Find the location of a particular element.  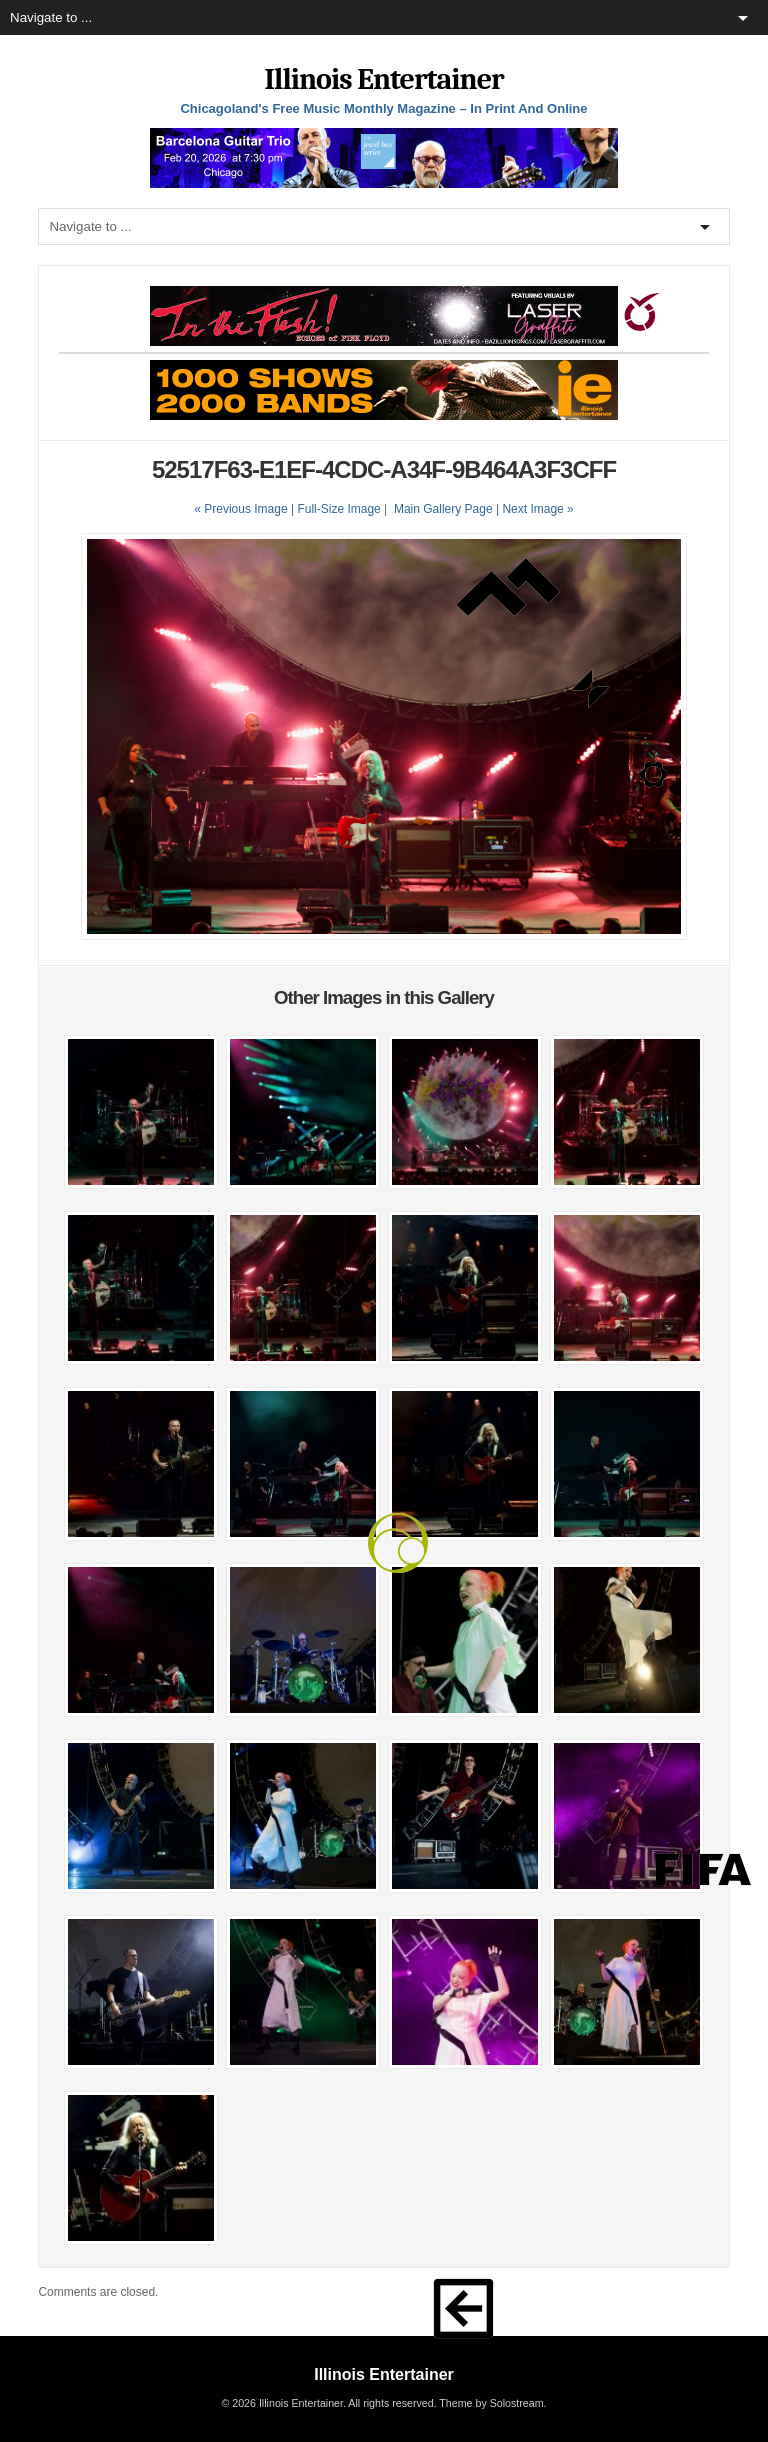

go back to the previous screen is located at coordinates (463, 2308).